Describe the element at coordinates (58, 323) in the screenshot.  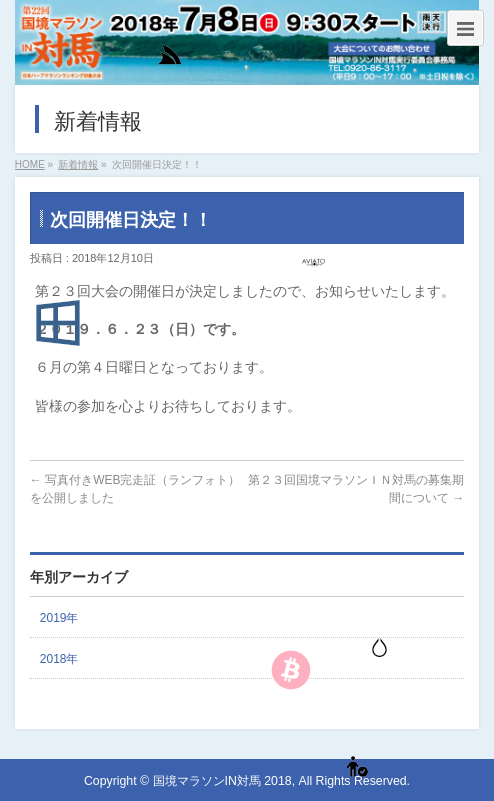
I see `open windows settings or system options` at that location.